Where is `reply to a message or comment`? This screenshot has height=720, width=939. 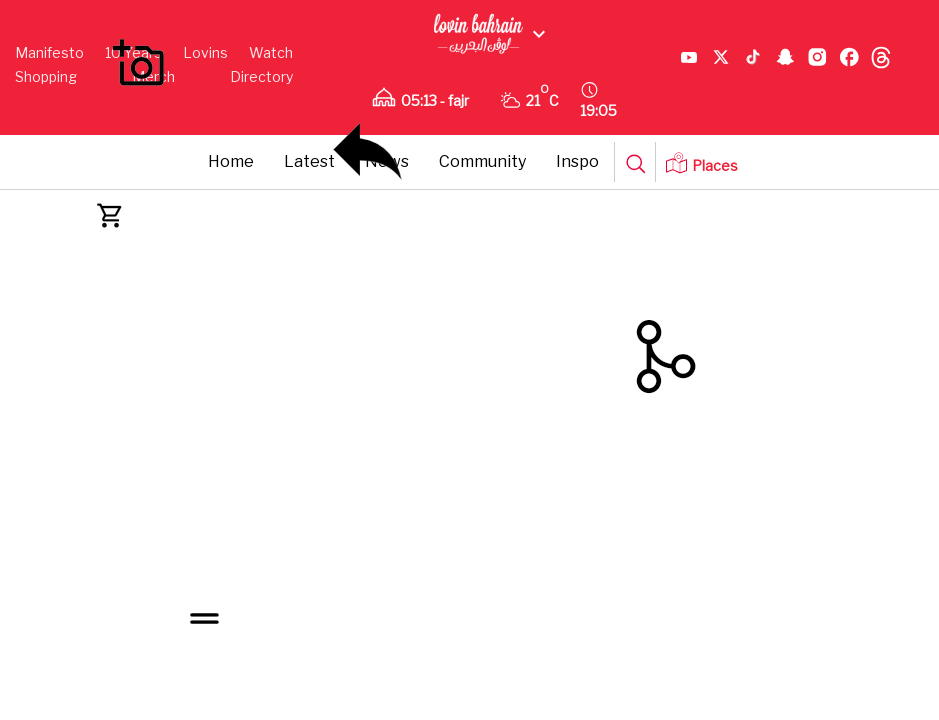
reply to a message or comment is located at coordinates (367, 149).